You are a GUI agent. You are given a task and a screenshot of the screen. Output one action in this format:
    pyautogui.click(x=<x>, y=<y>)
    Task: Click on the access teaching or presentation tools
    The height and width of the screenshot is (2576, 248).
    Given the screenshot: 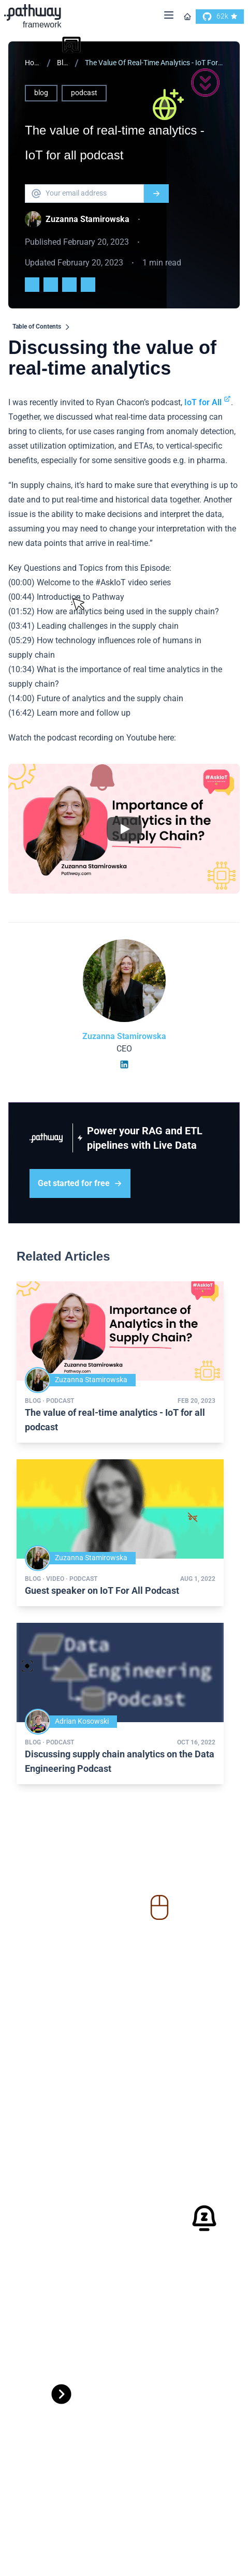 What is the action you would take?
    pyautogui.click(x=71, y=45)
    